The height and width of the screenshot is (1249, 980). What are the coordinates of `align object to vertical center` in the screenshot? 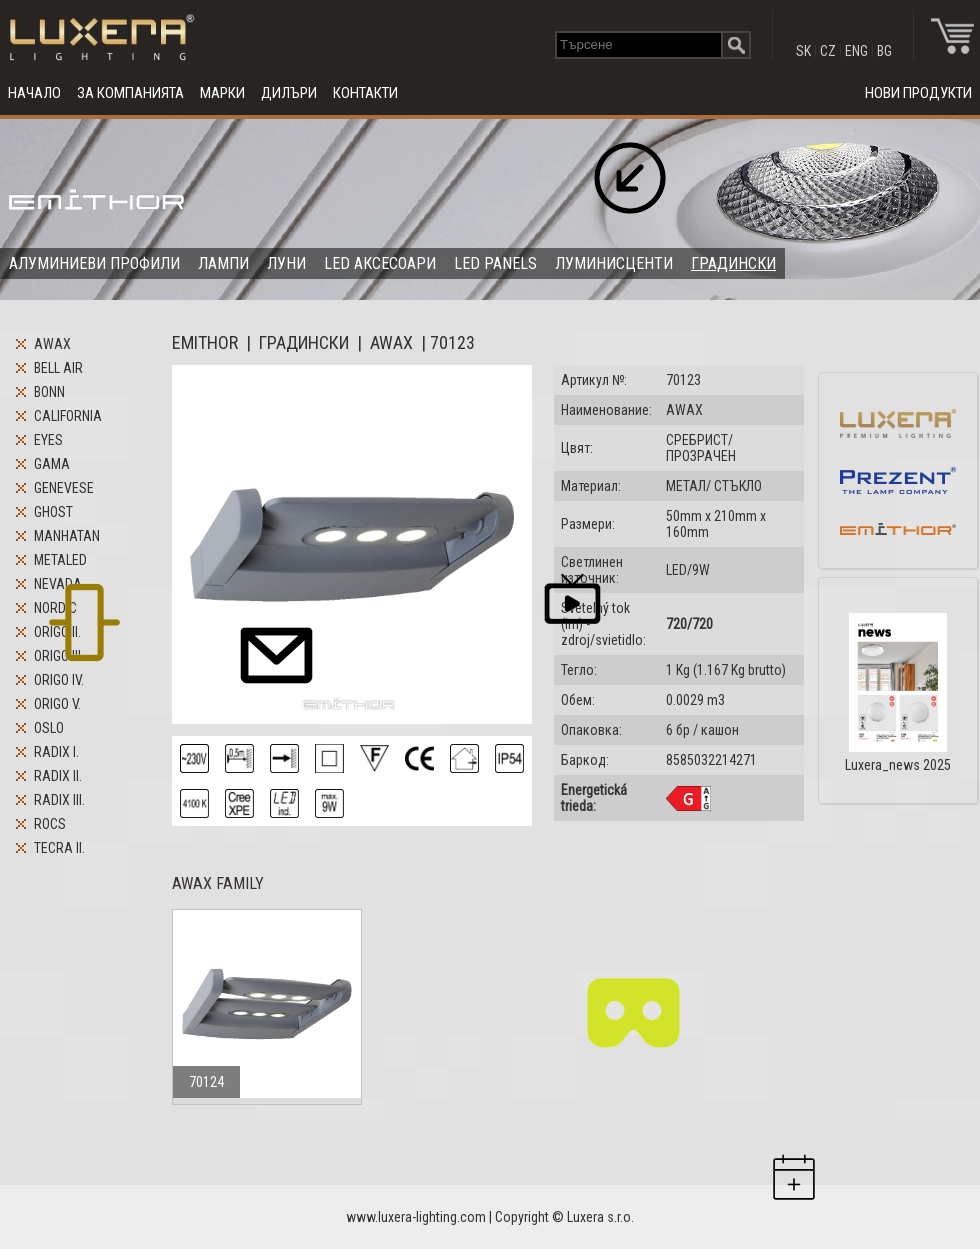 It's located at (84, 622).